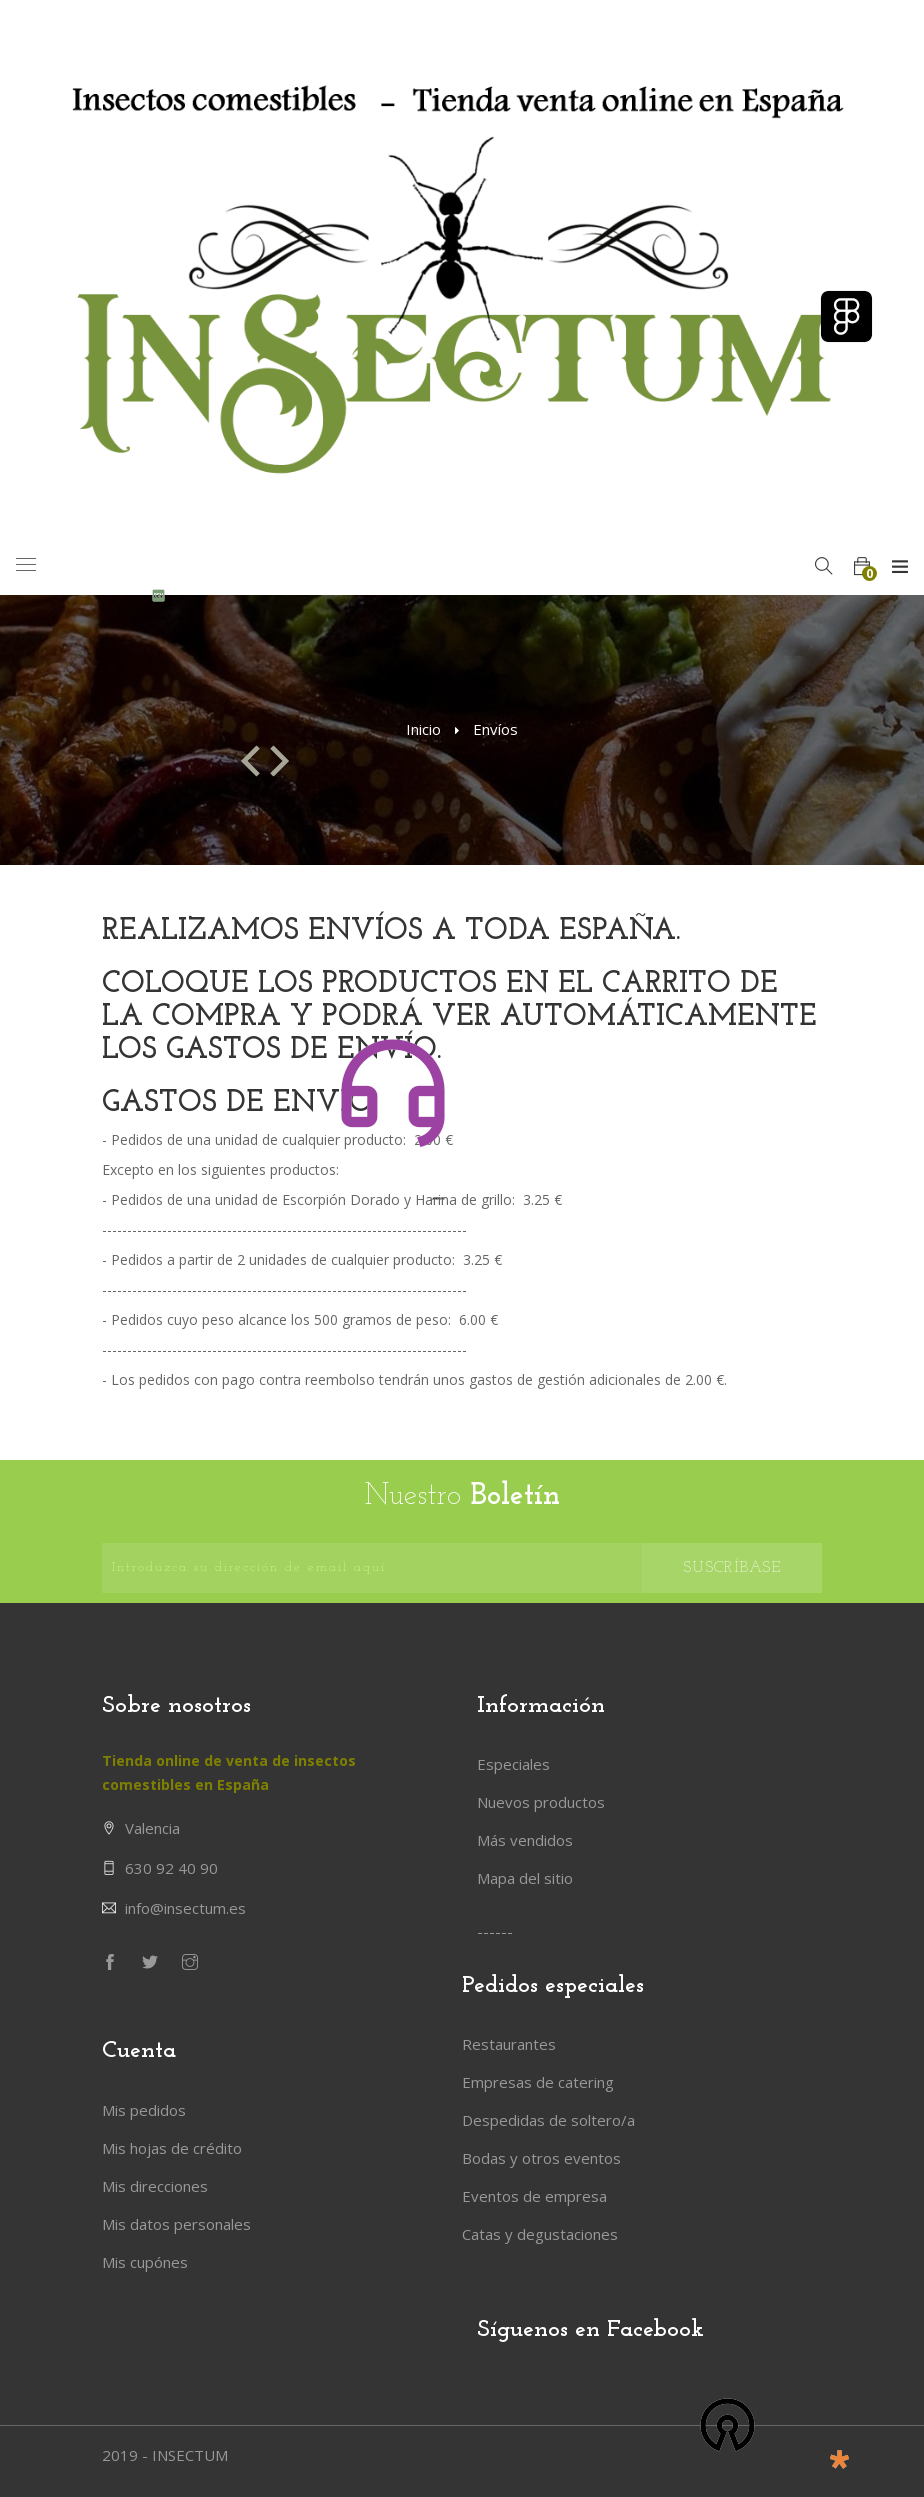  Describe the element at coordinates (727, 2425) in the screenshot. I see `indicates open-source software or project` at that location.